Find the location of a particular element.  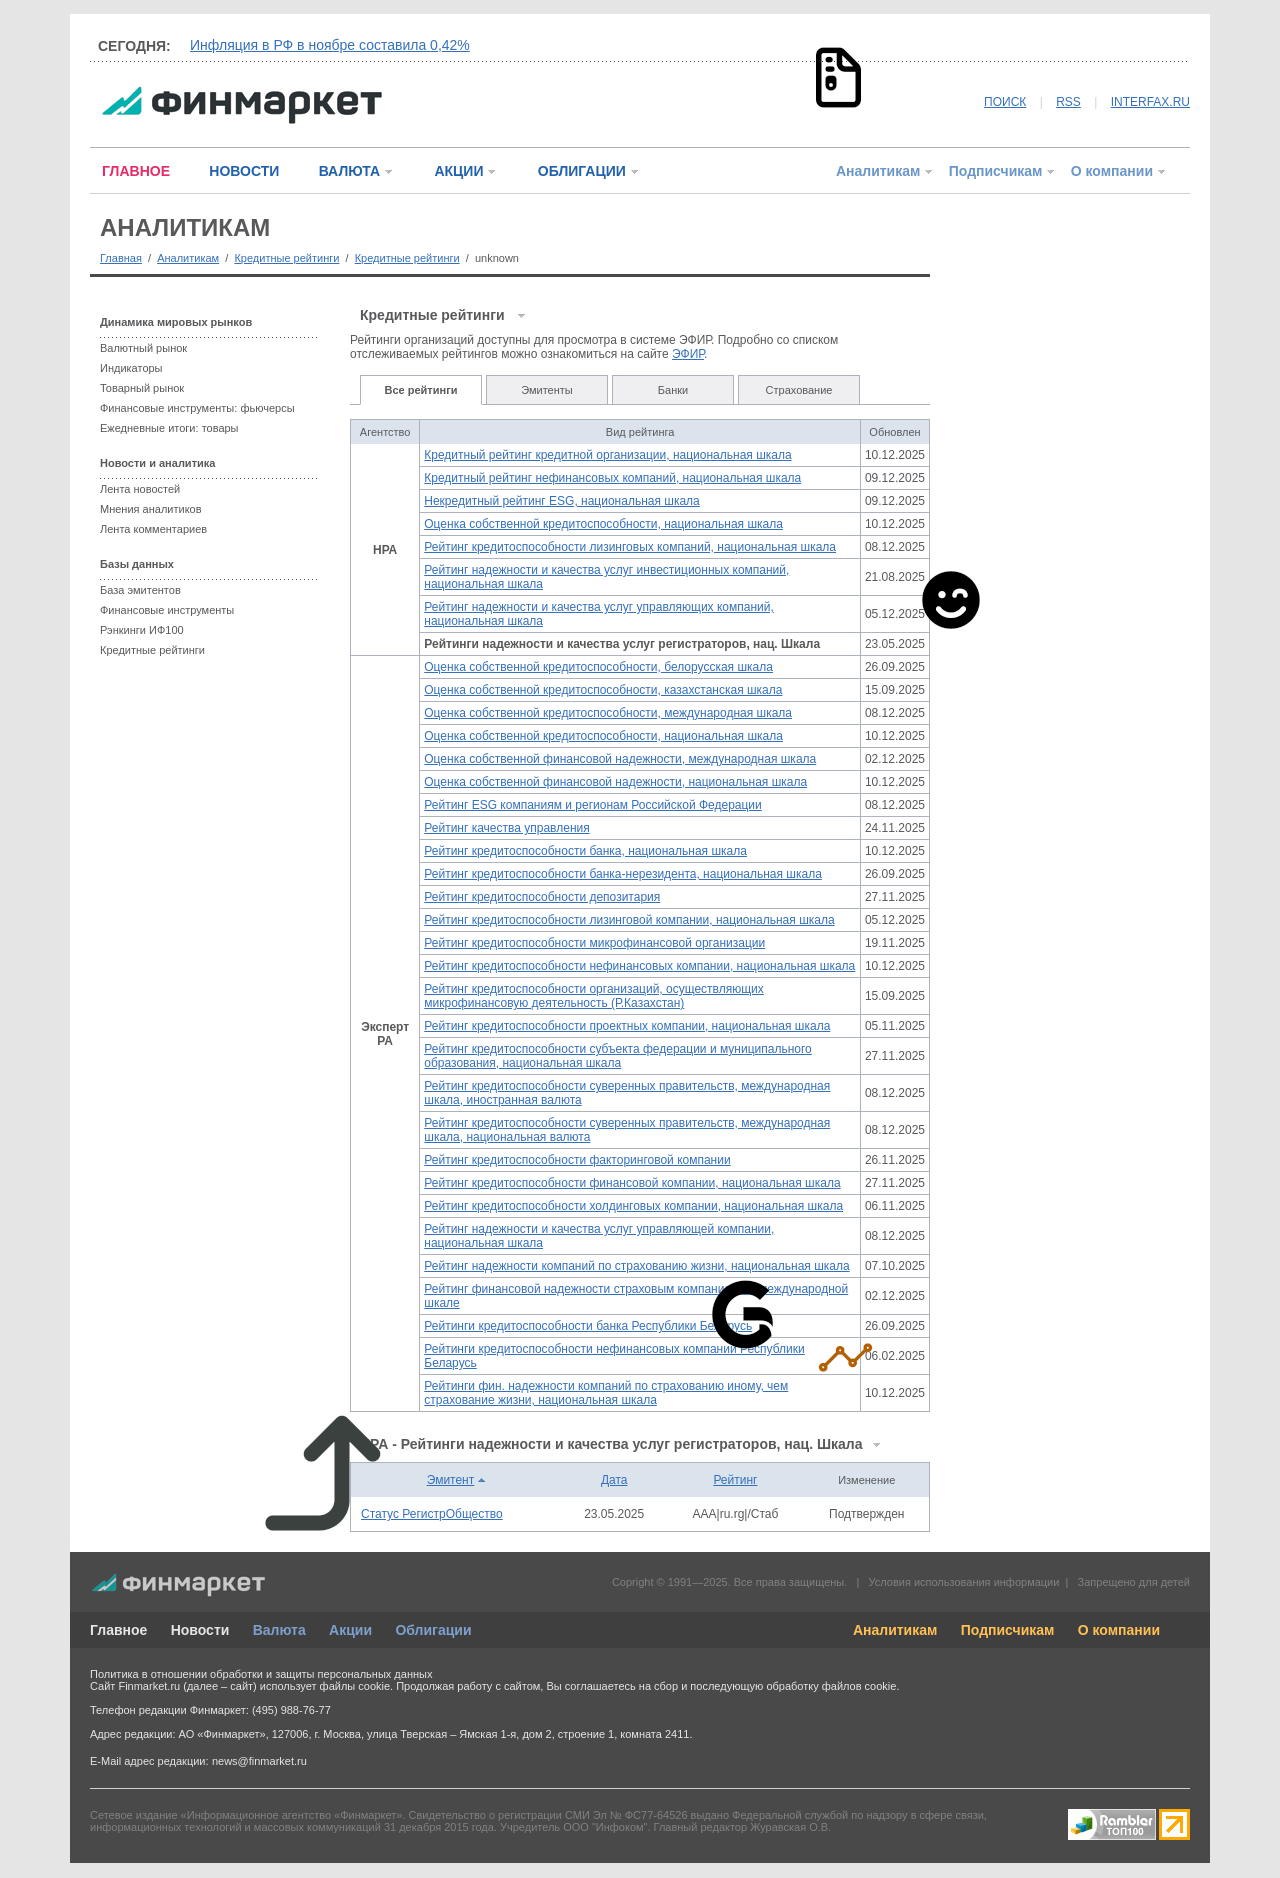

view compressed or archived files is located at coordinates (838, 77).